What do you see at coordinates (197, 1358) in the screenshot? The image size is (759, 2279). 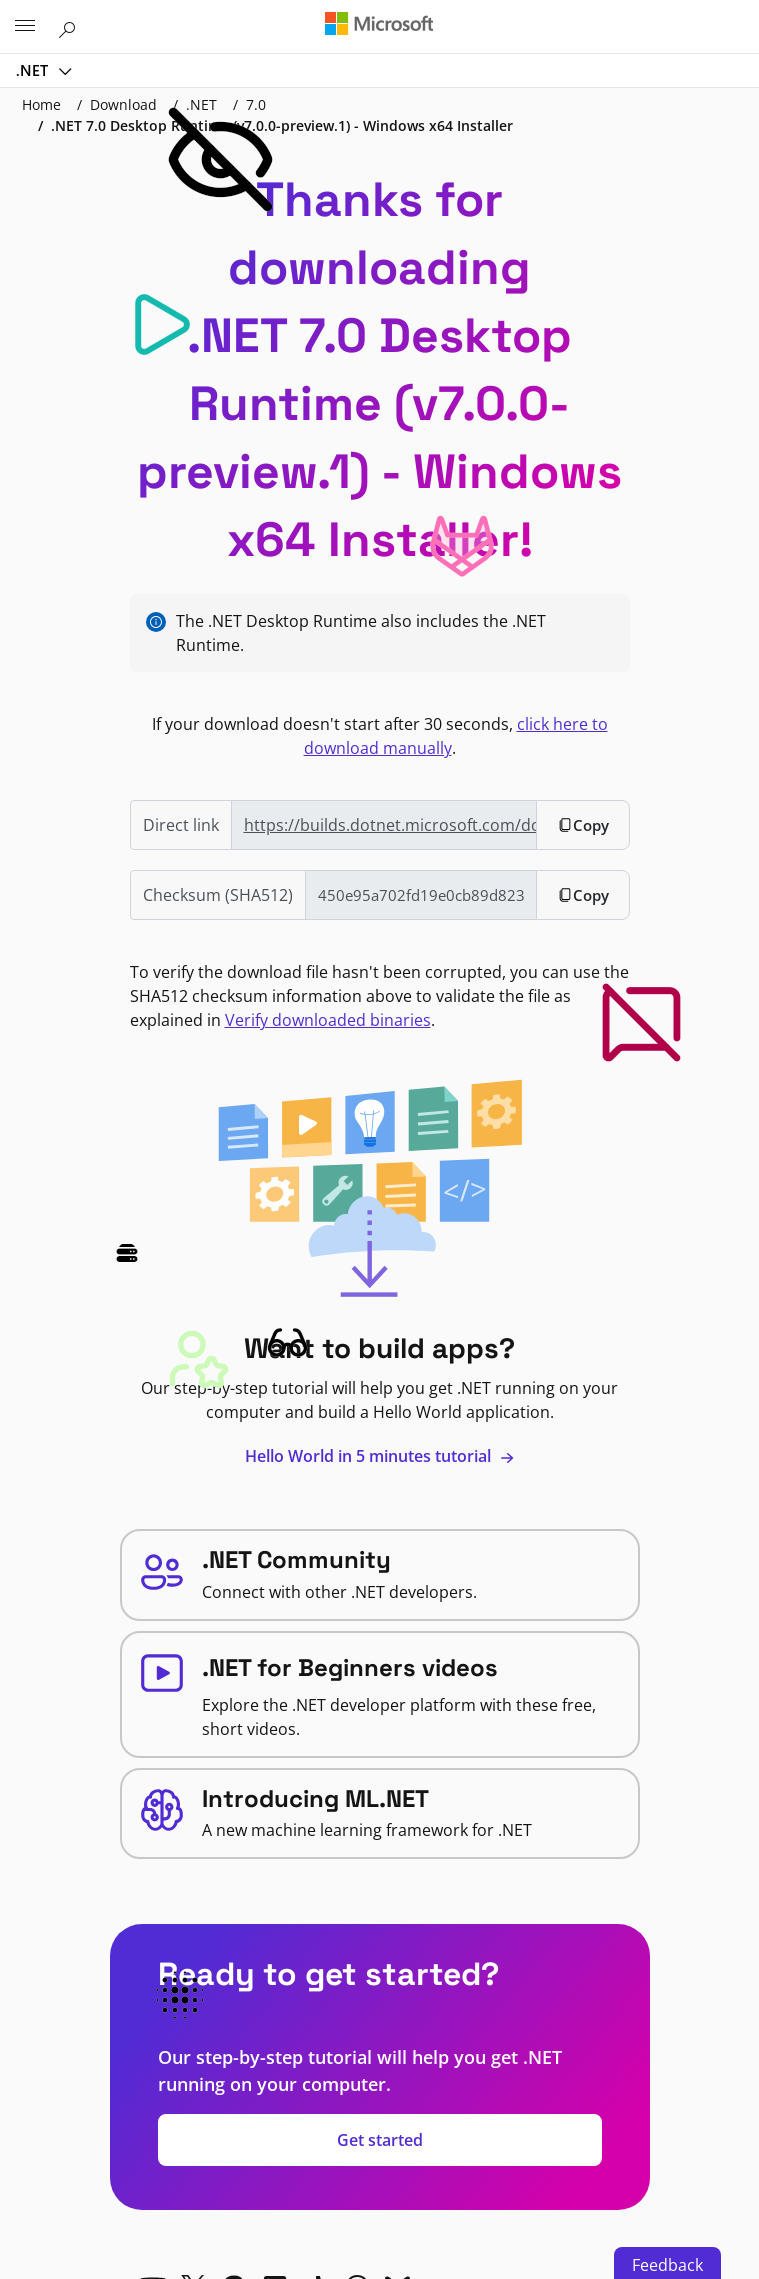 I see `view favorite or starred user` at bounding box center [197, 1358].